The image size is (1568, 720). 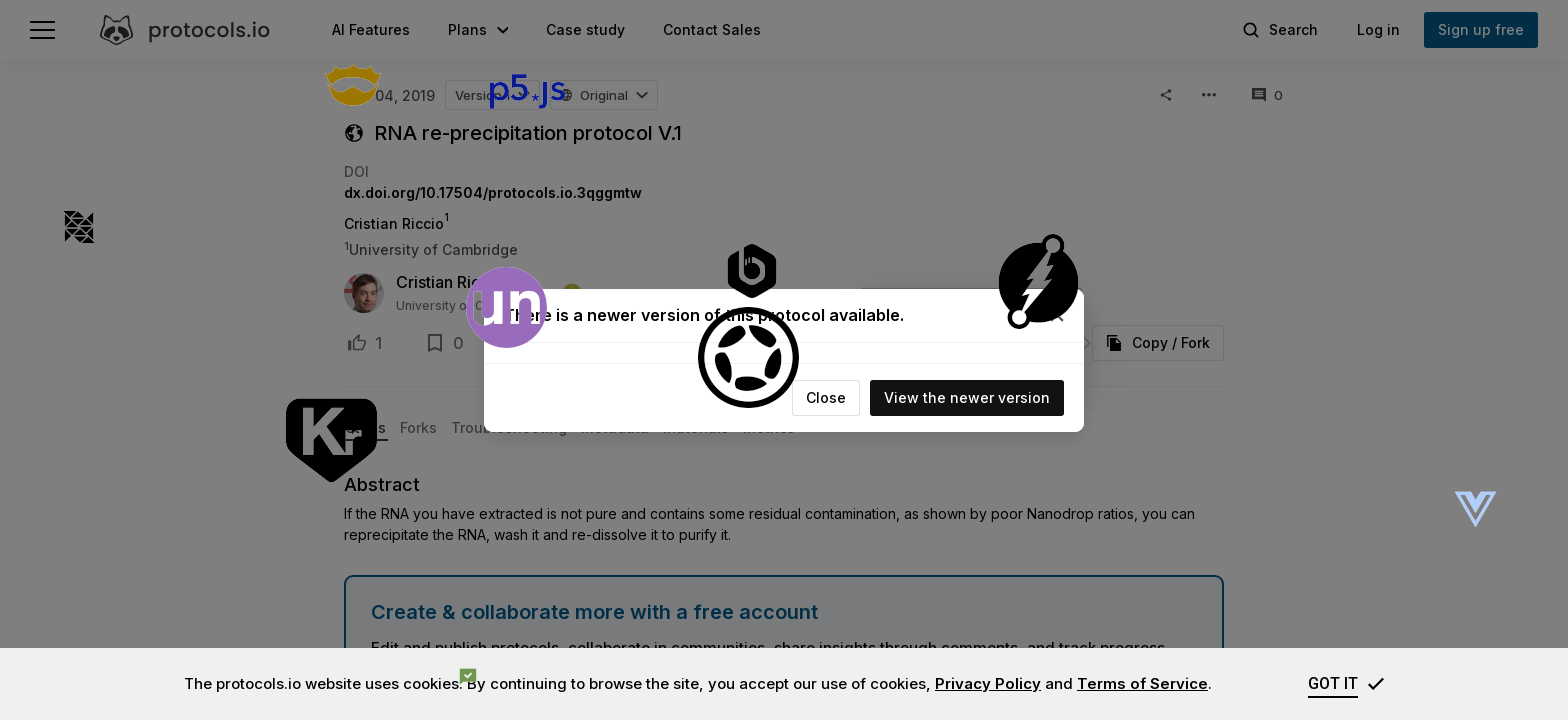 I want to click on open beekeeper studio database management app, so click(x=752, y=271).